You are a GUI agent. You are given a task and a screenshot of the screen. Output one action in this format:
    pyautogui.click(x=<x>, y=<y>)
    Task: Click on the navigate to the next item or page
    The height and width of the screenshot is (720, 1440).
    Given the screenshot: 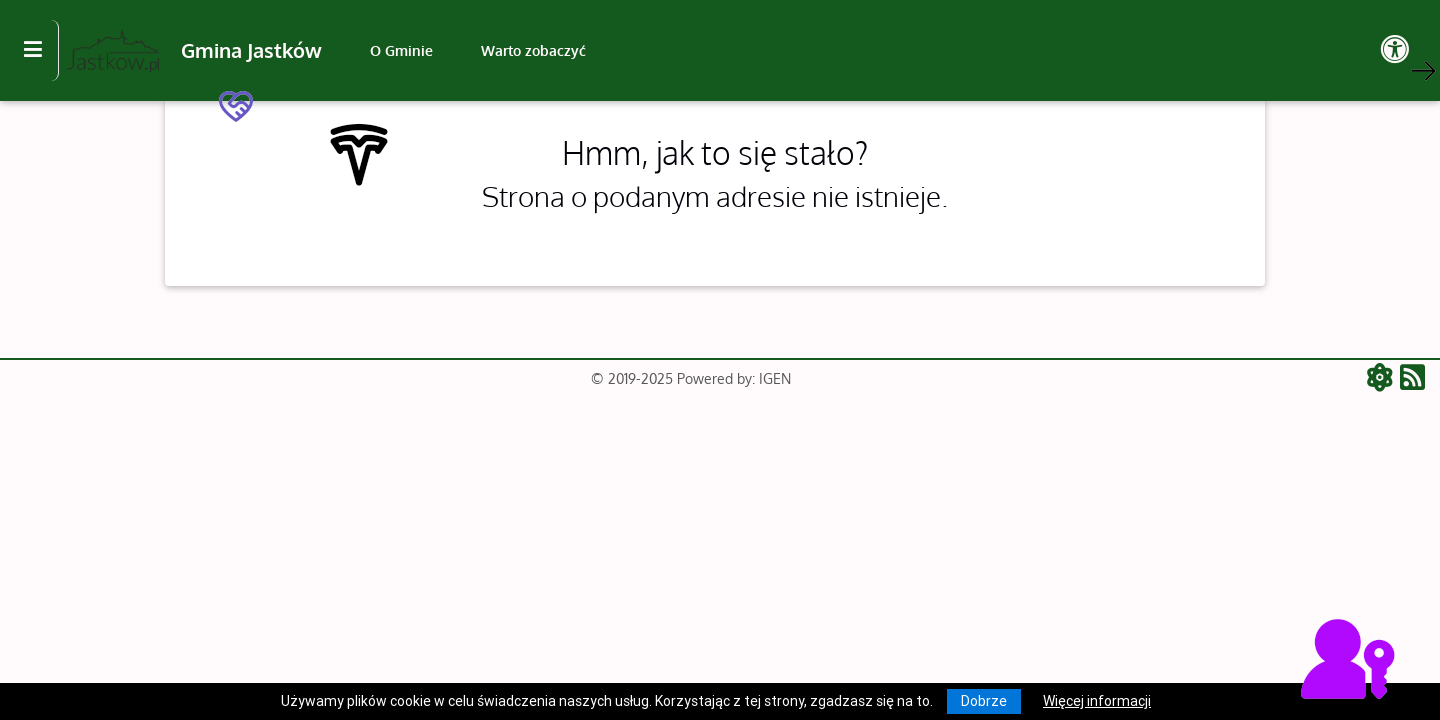 What is the action you would take?
    pyautogui.click(x=1423, y=70)
    